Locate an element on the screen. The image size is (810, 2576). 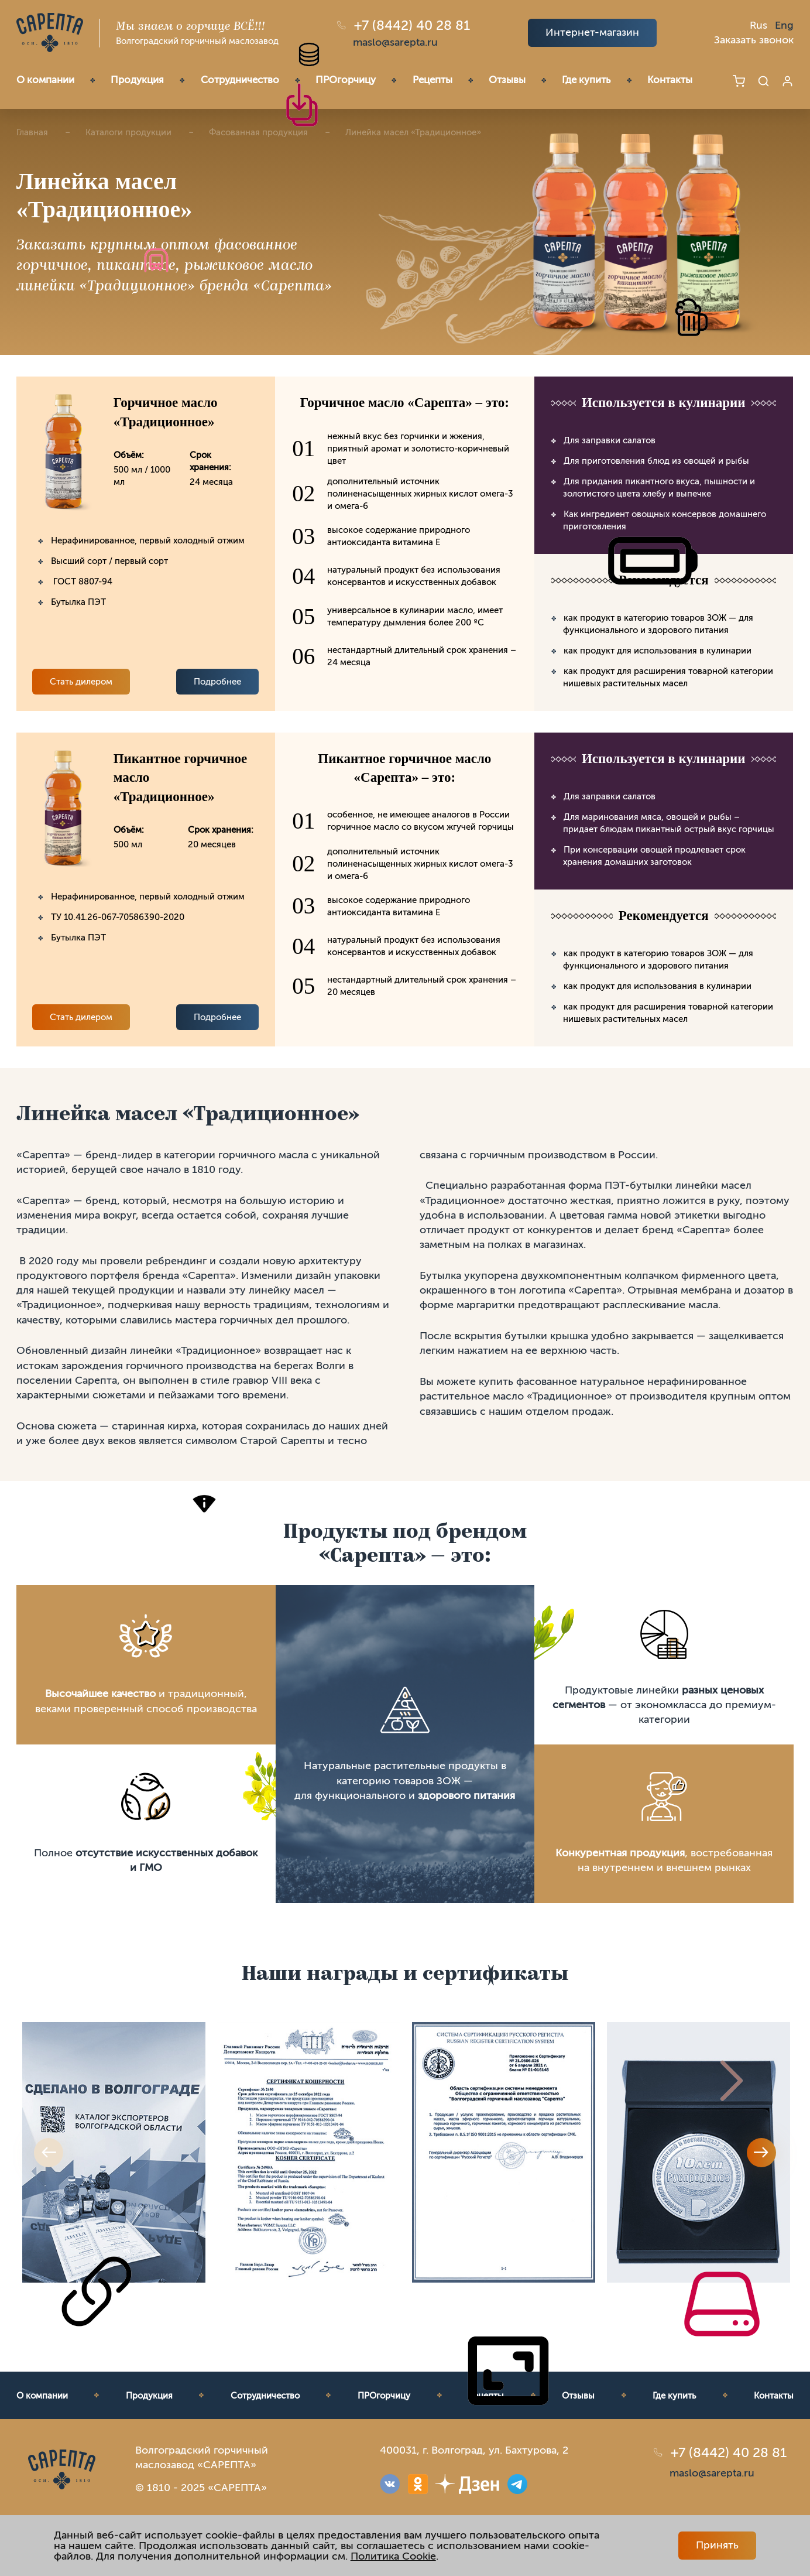
access subway or metro transit information is located at coordinates (156, 261).